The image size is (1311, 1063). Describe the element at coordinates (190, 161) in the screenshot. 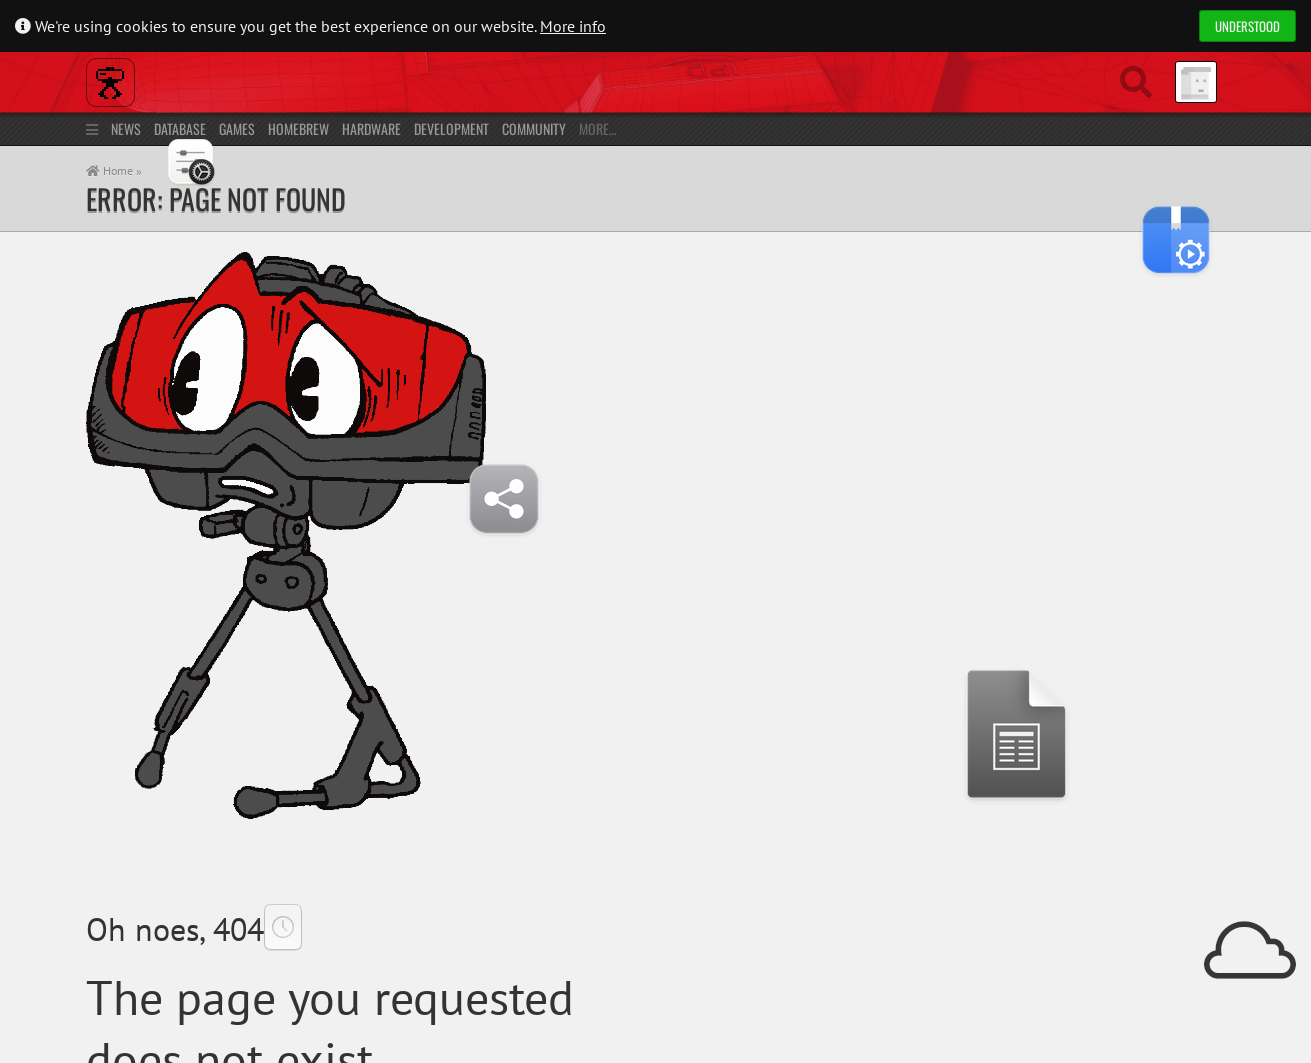

I see `open grub customizer to configure bootloader settings` at that location.